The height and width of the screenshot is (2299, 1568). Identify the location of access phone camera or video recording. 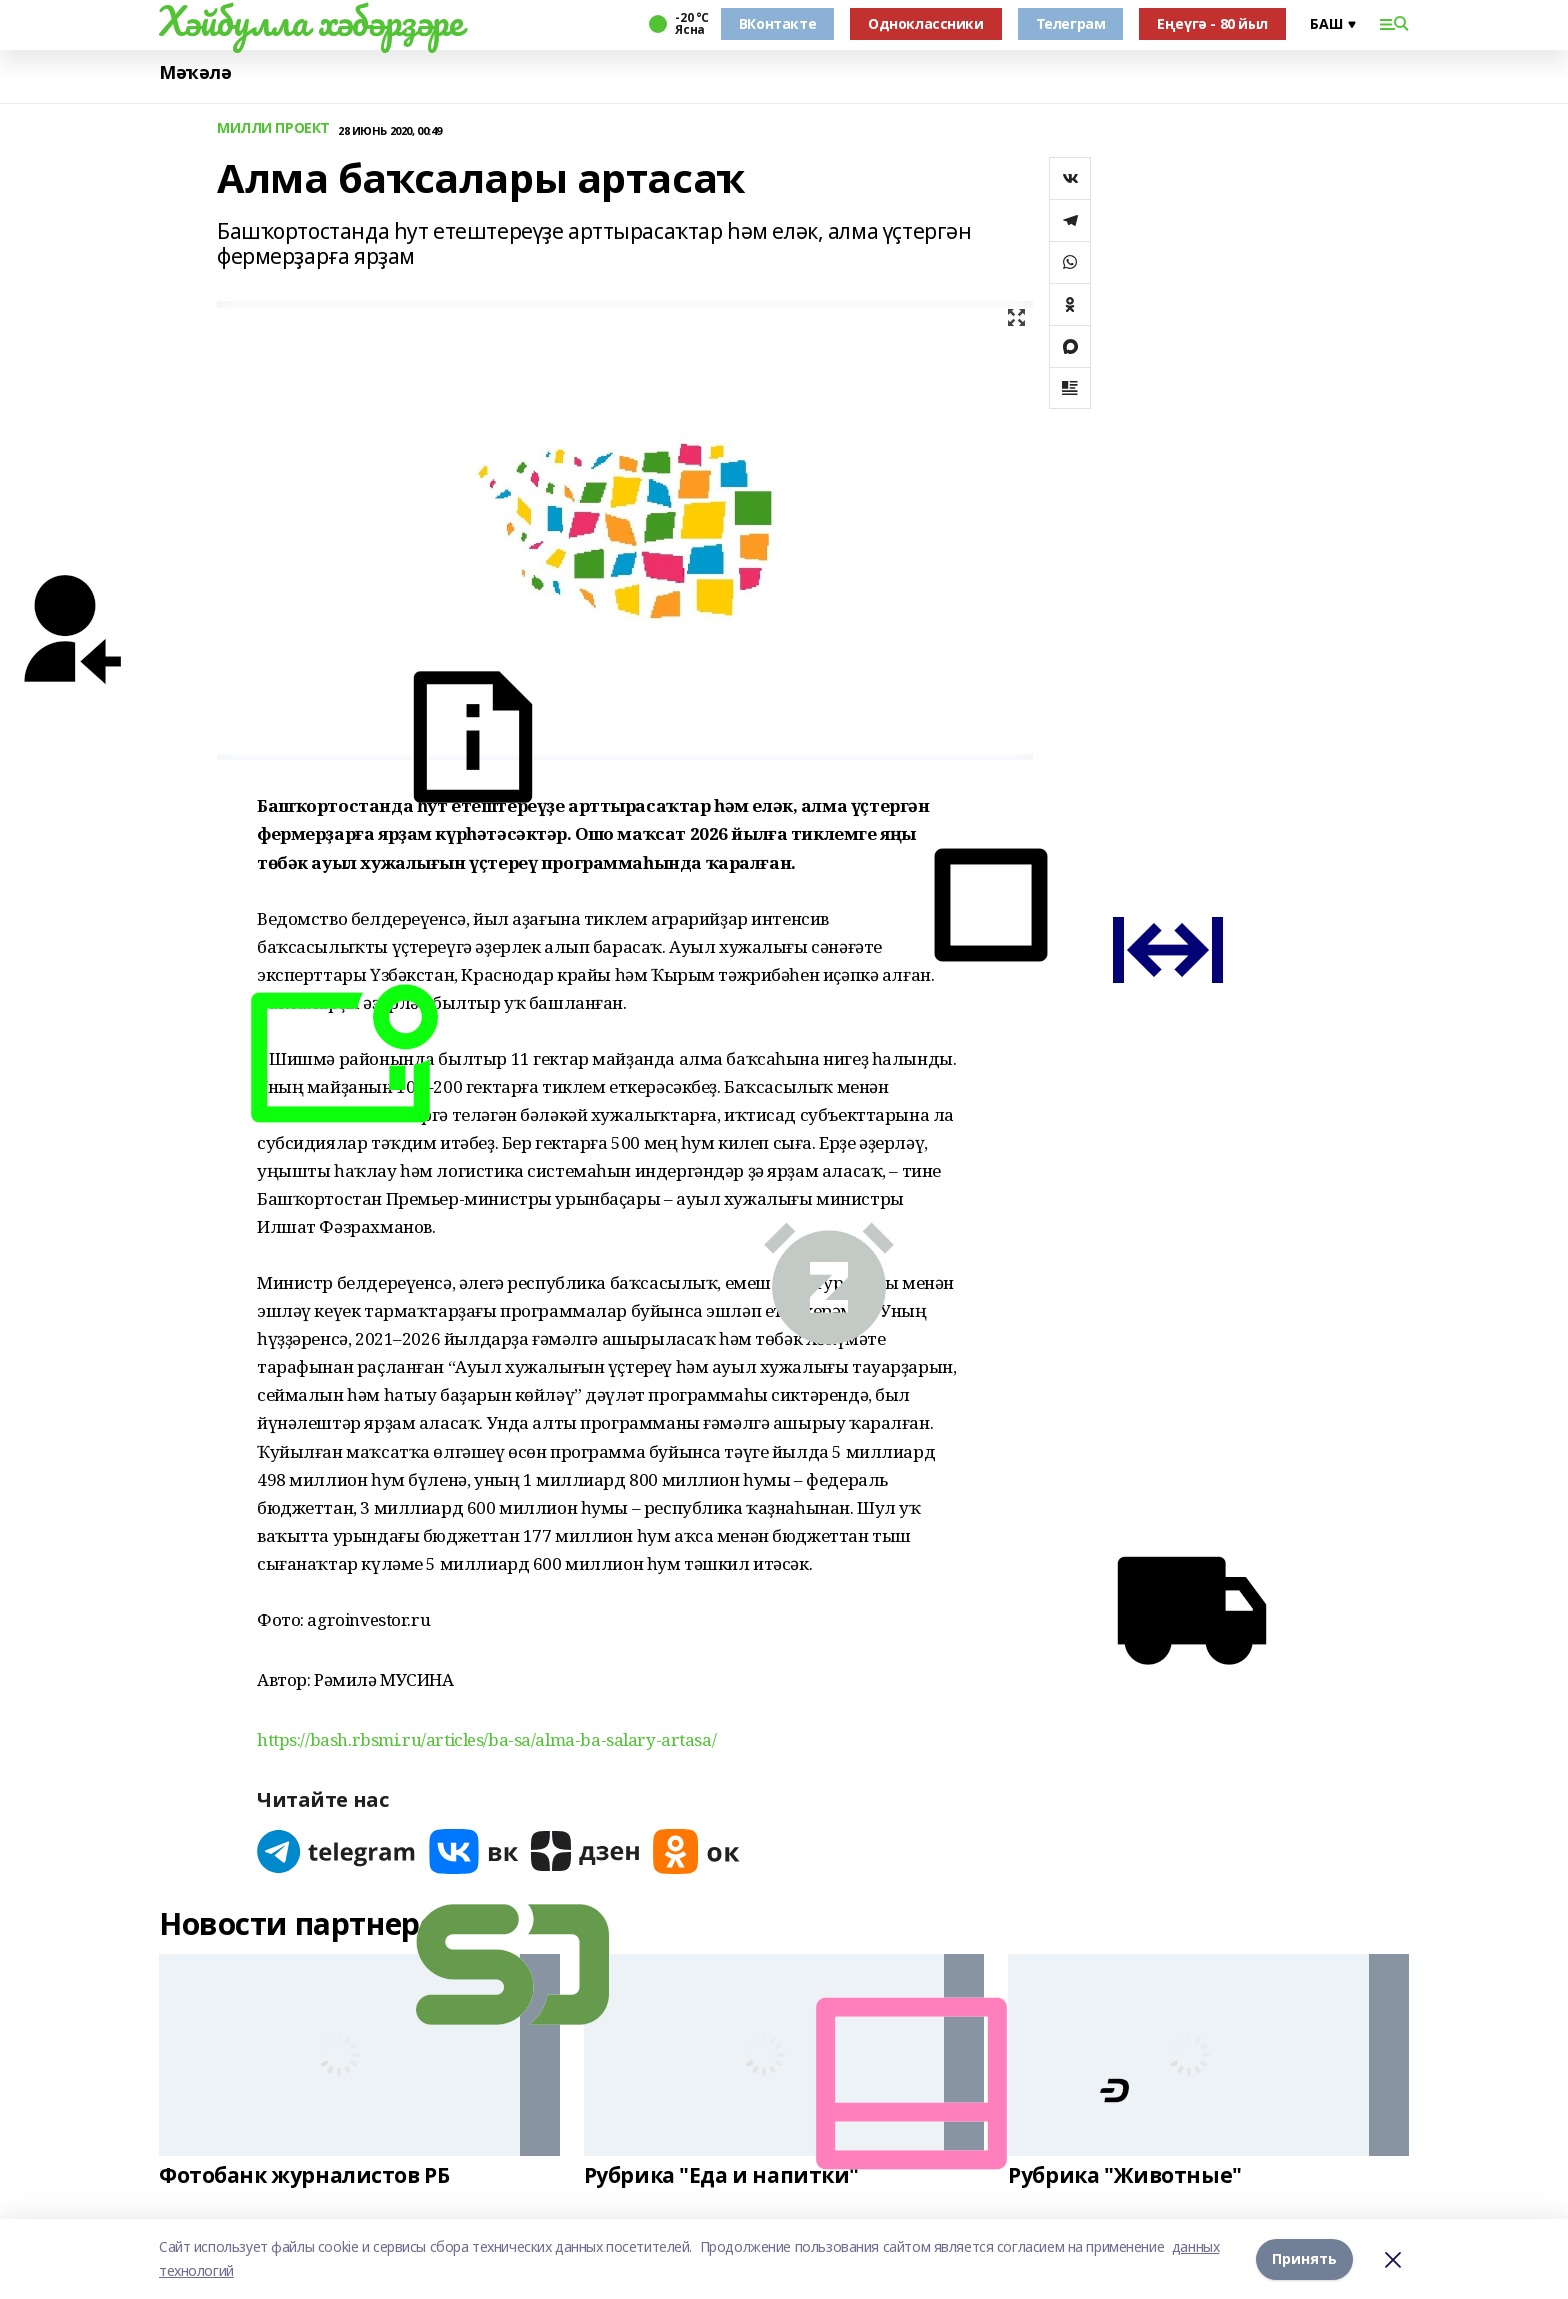
(340, 1057).